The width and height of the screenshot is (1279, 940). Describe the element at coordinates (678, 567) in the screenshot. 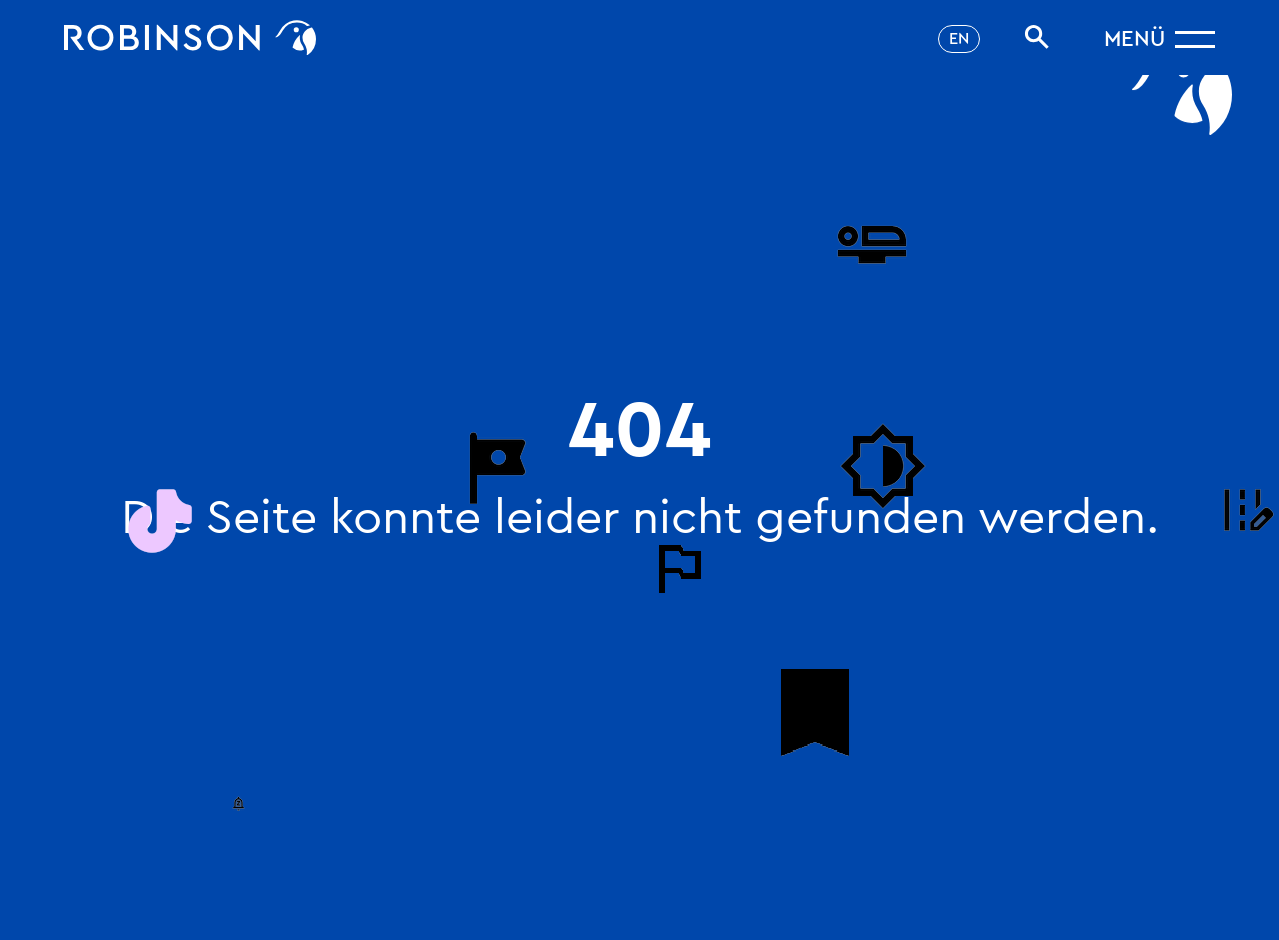

I see `flag or report content` at that location.